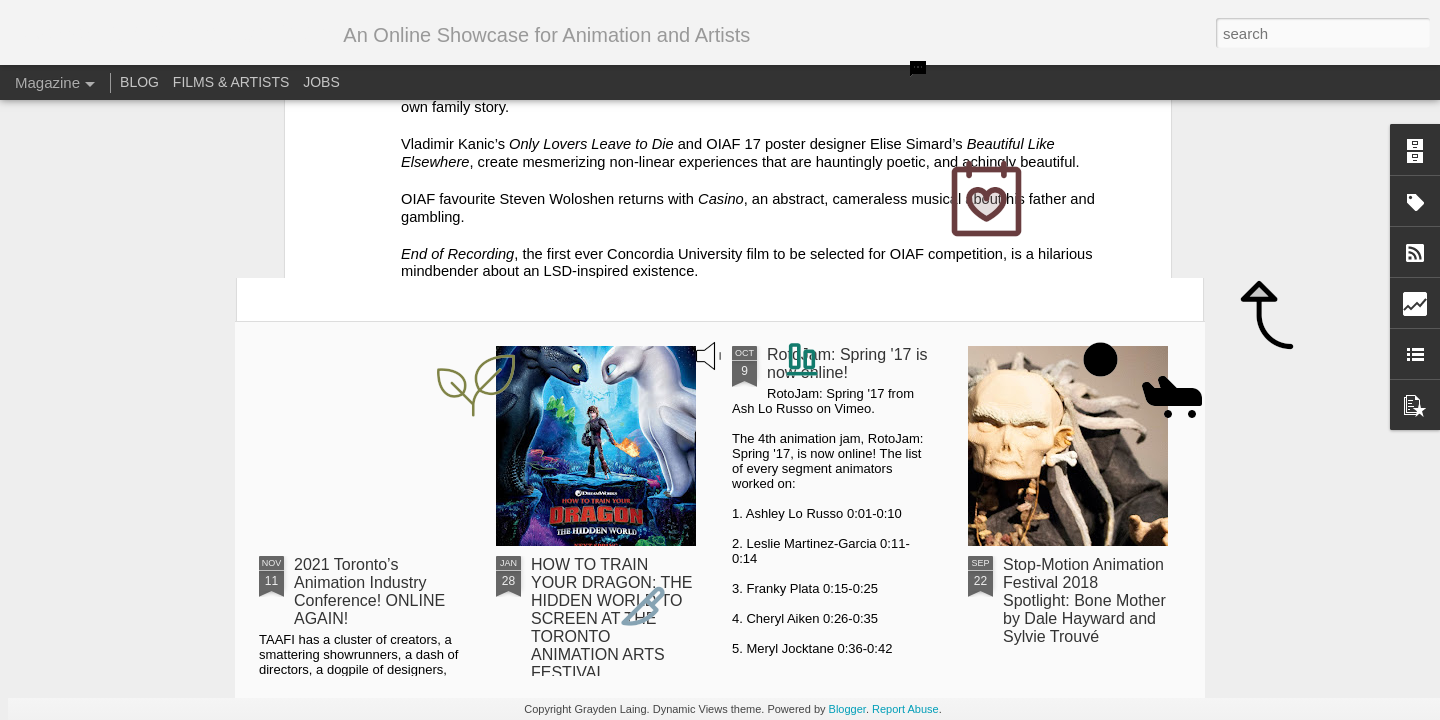  What do you see at coordinates (643, 607) in the screenshot?
I see `access cutting or slicing tools` at bounding box center [643, 607].